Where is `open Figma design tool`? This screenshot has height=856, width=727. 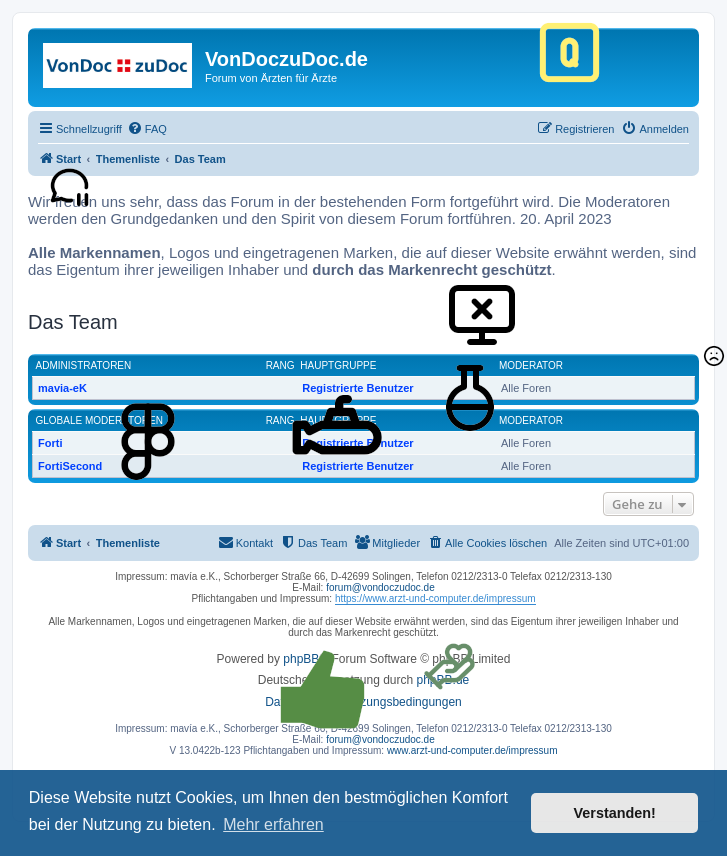
open Figma design tool is located at coordinates (148, 440).